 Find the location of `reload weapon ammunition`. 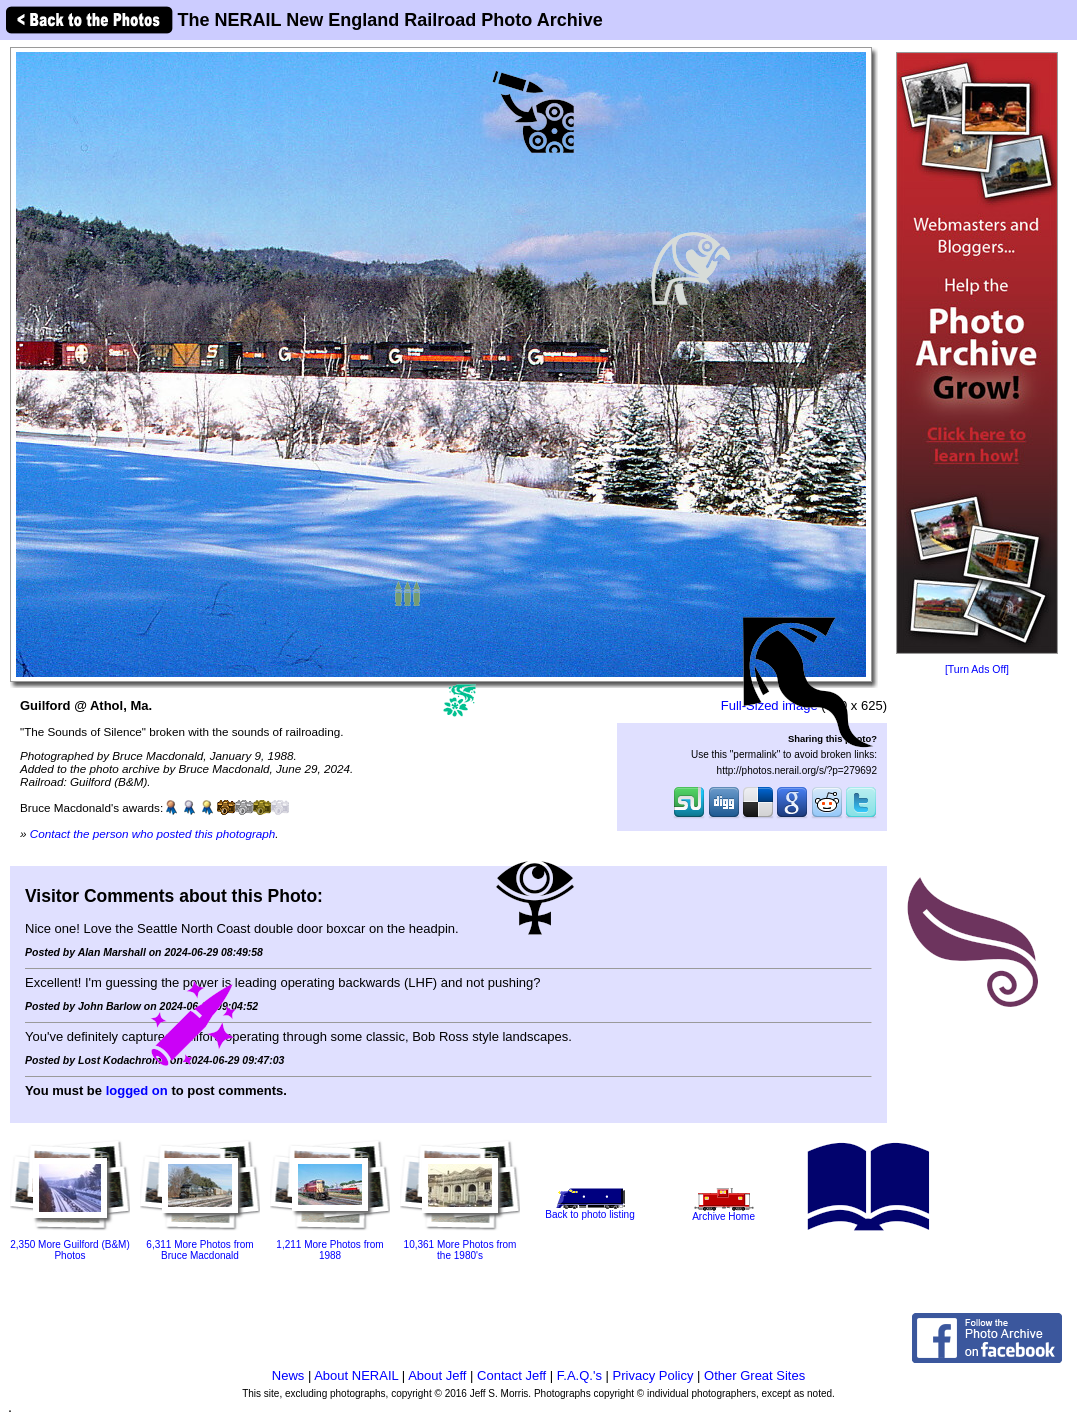

reload weapon ammunition is located at coordinates (532, 111).